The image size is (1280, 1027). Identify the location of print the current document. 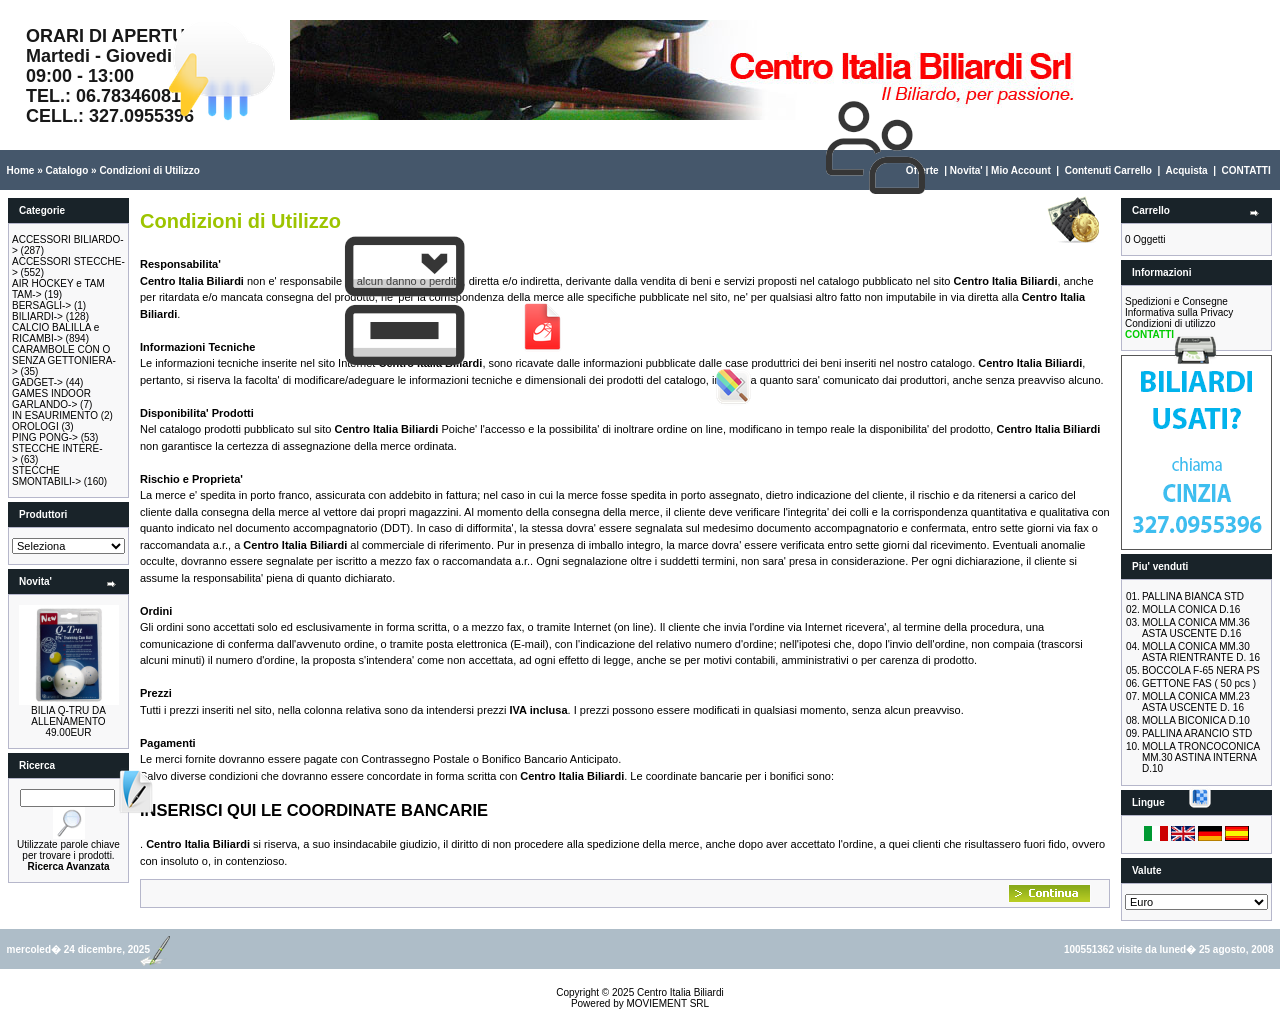
(1195, 349).